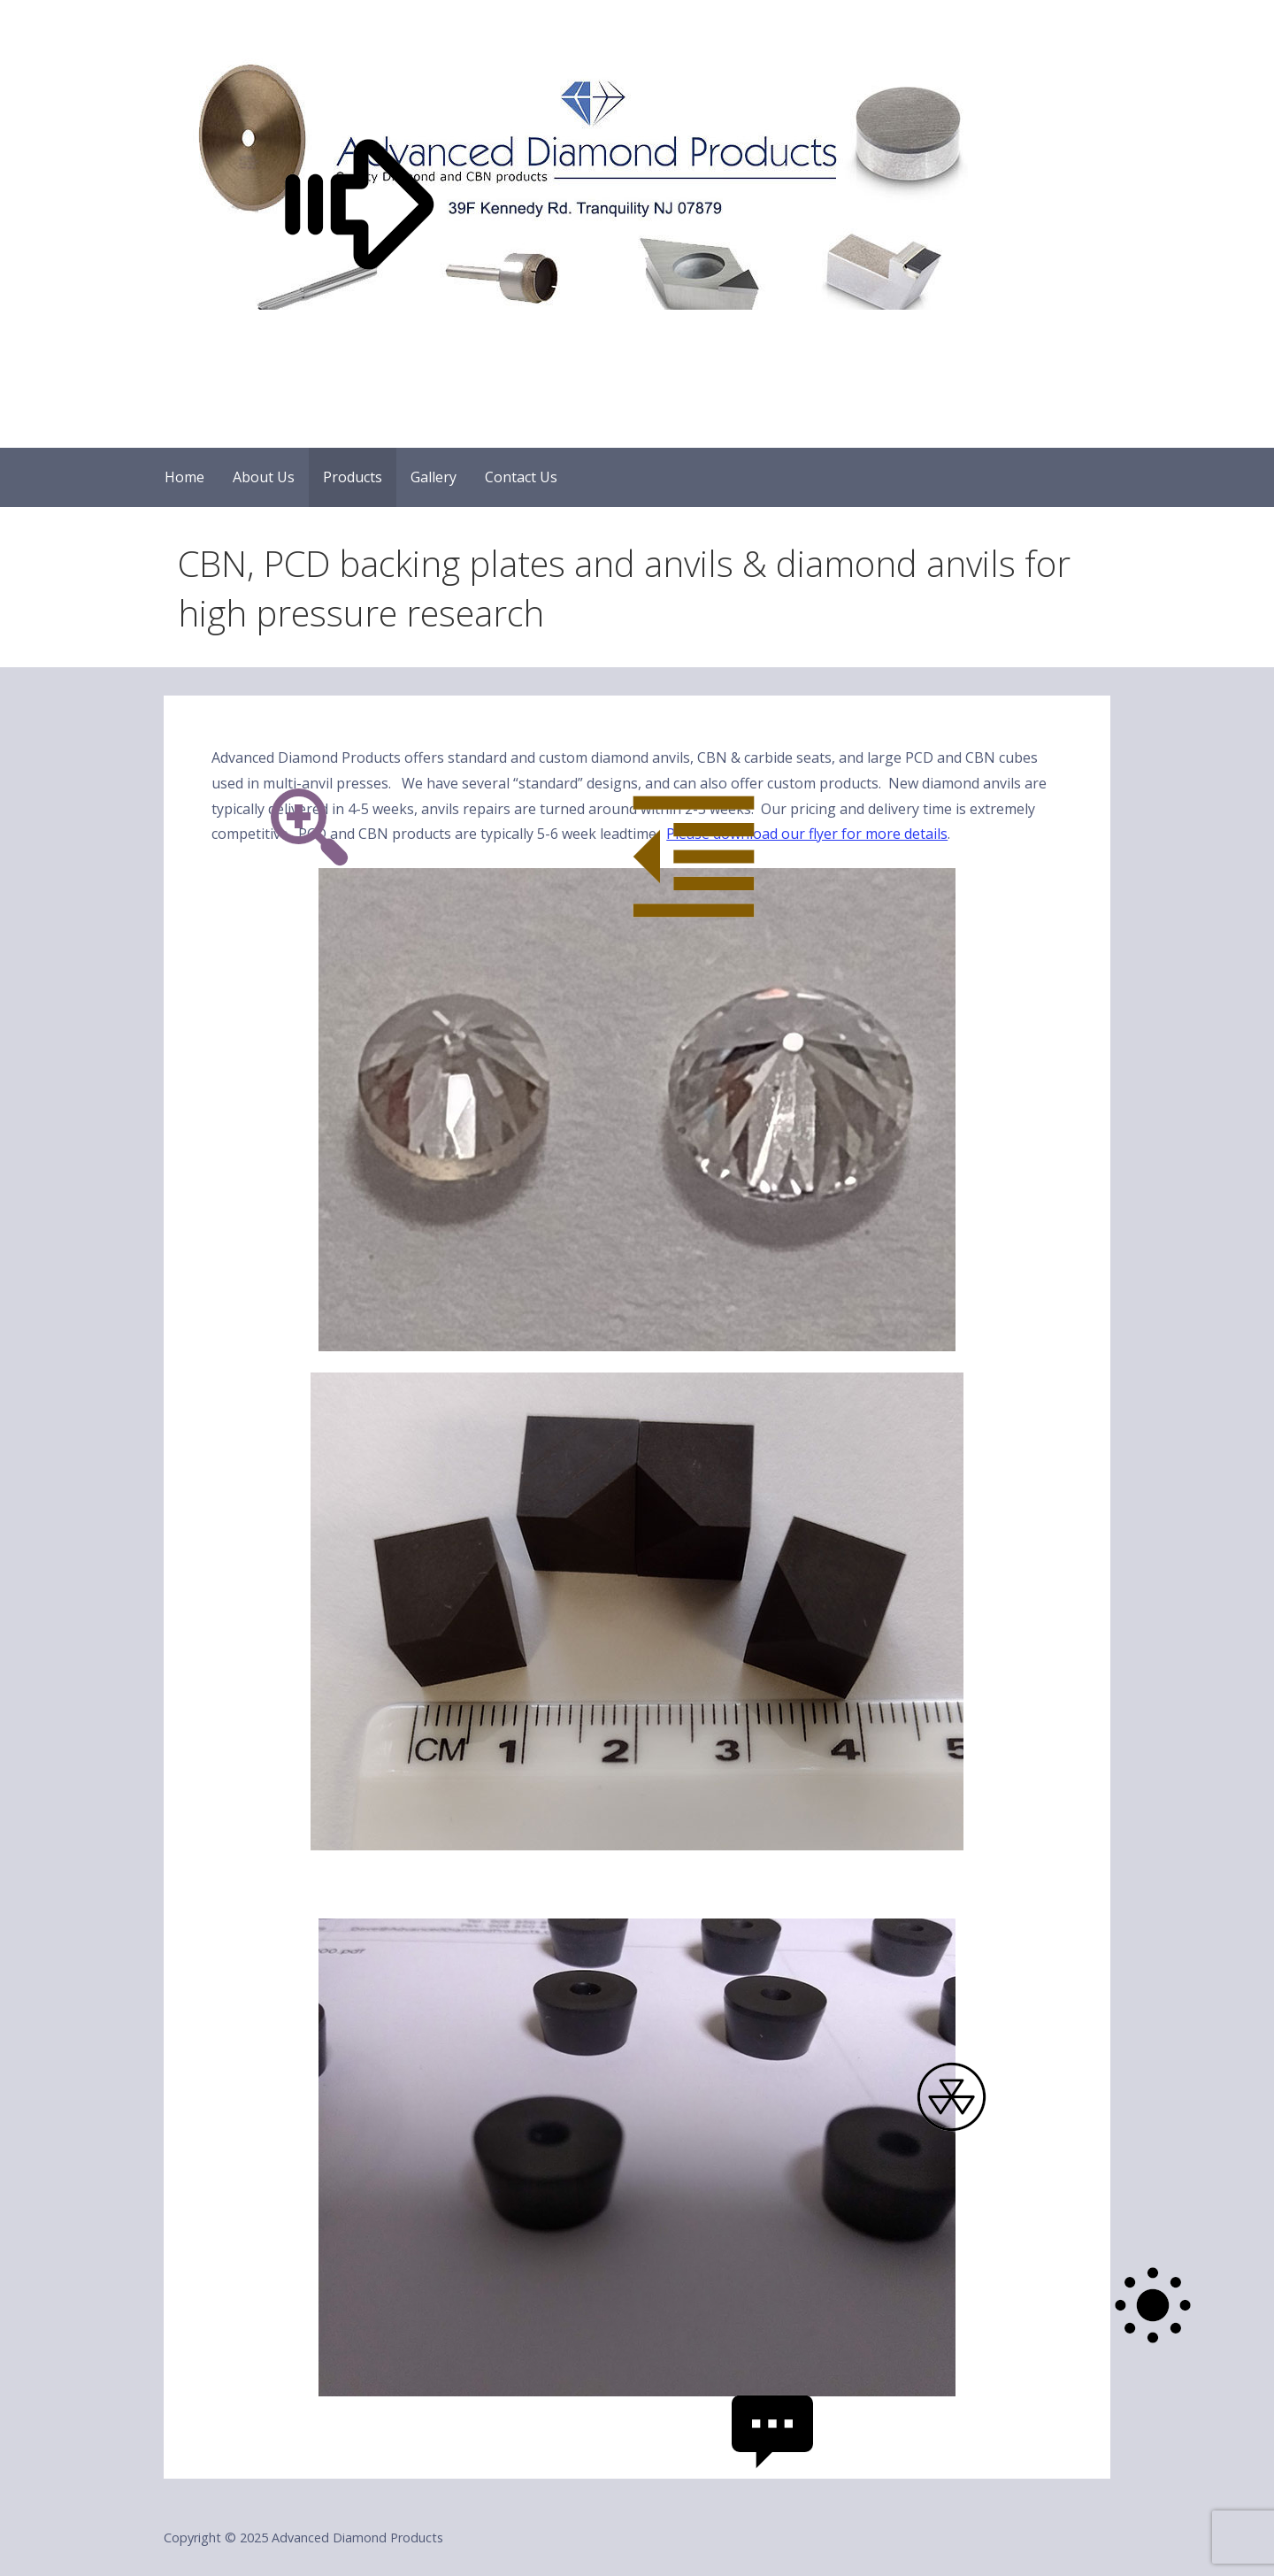 This screenshot has width=1274, height=2576. Describe the element at coordinates (311, 828) in the screenshot. I see `zoom in on content` at that location.